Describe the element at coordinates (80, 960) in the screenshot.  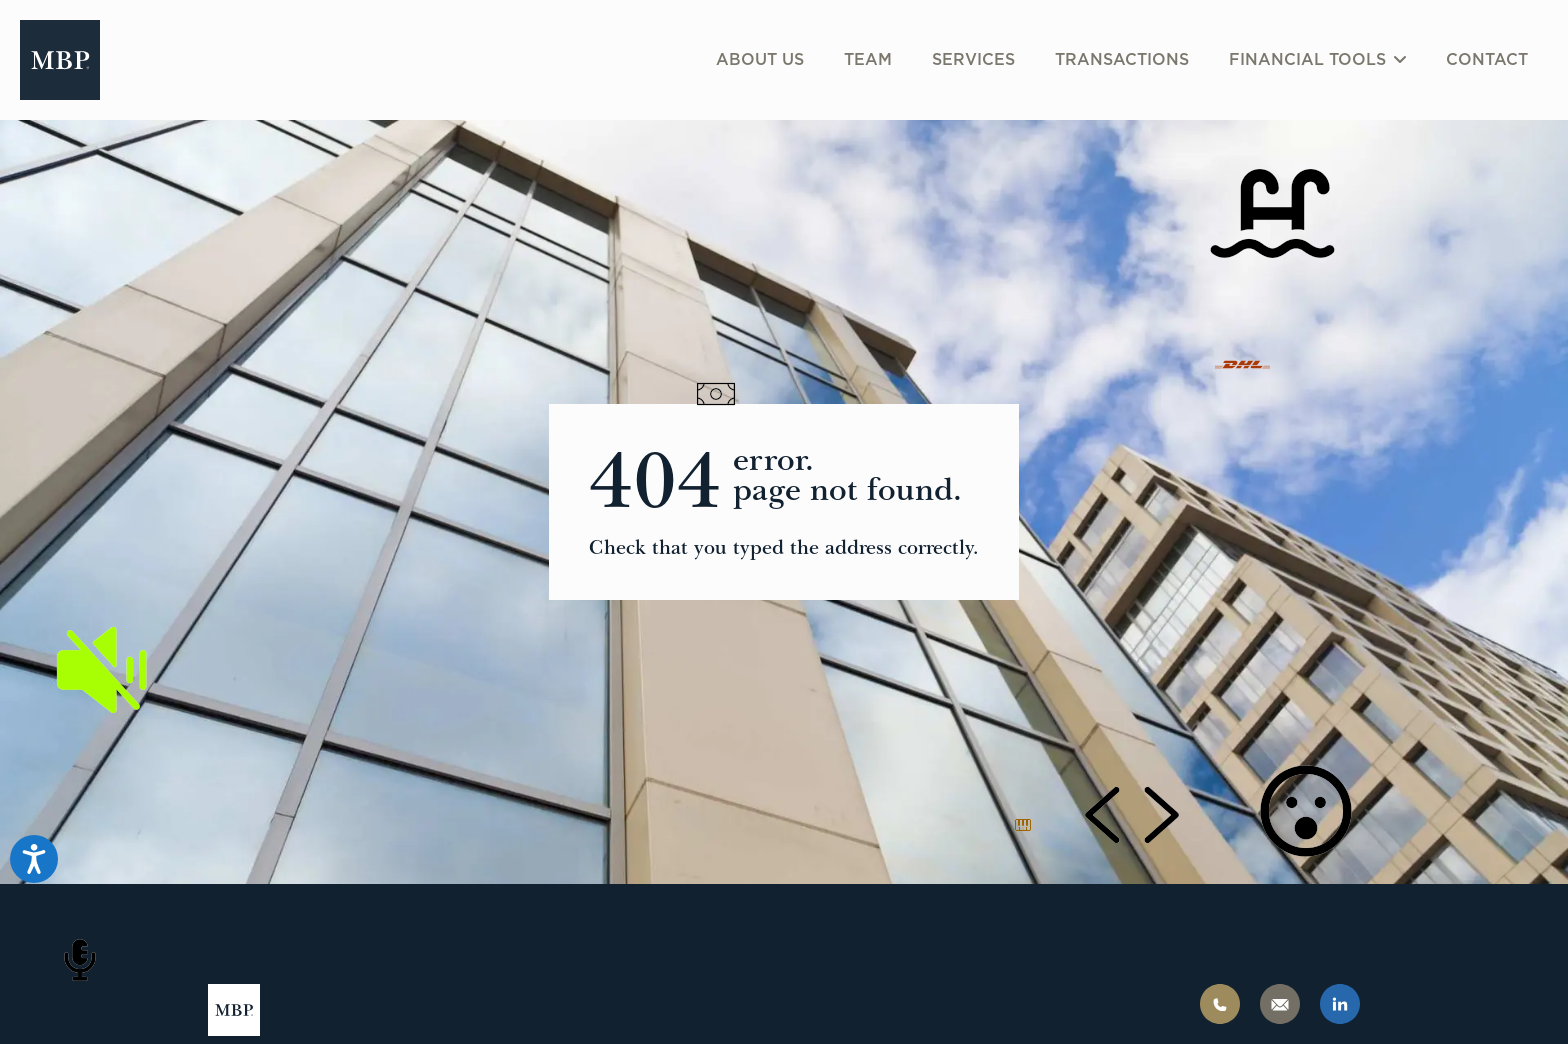
I see `tap to record audio or voice message` at that location.